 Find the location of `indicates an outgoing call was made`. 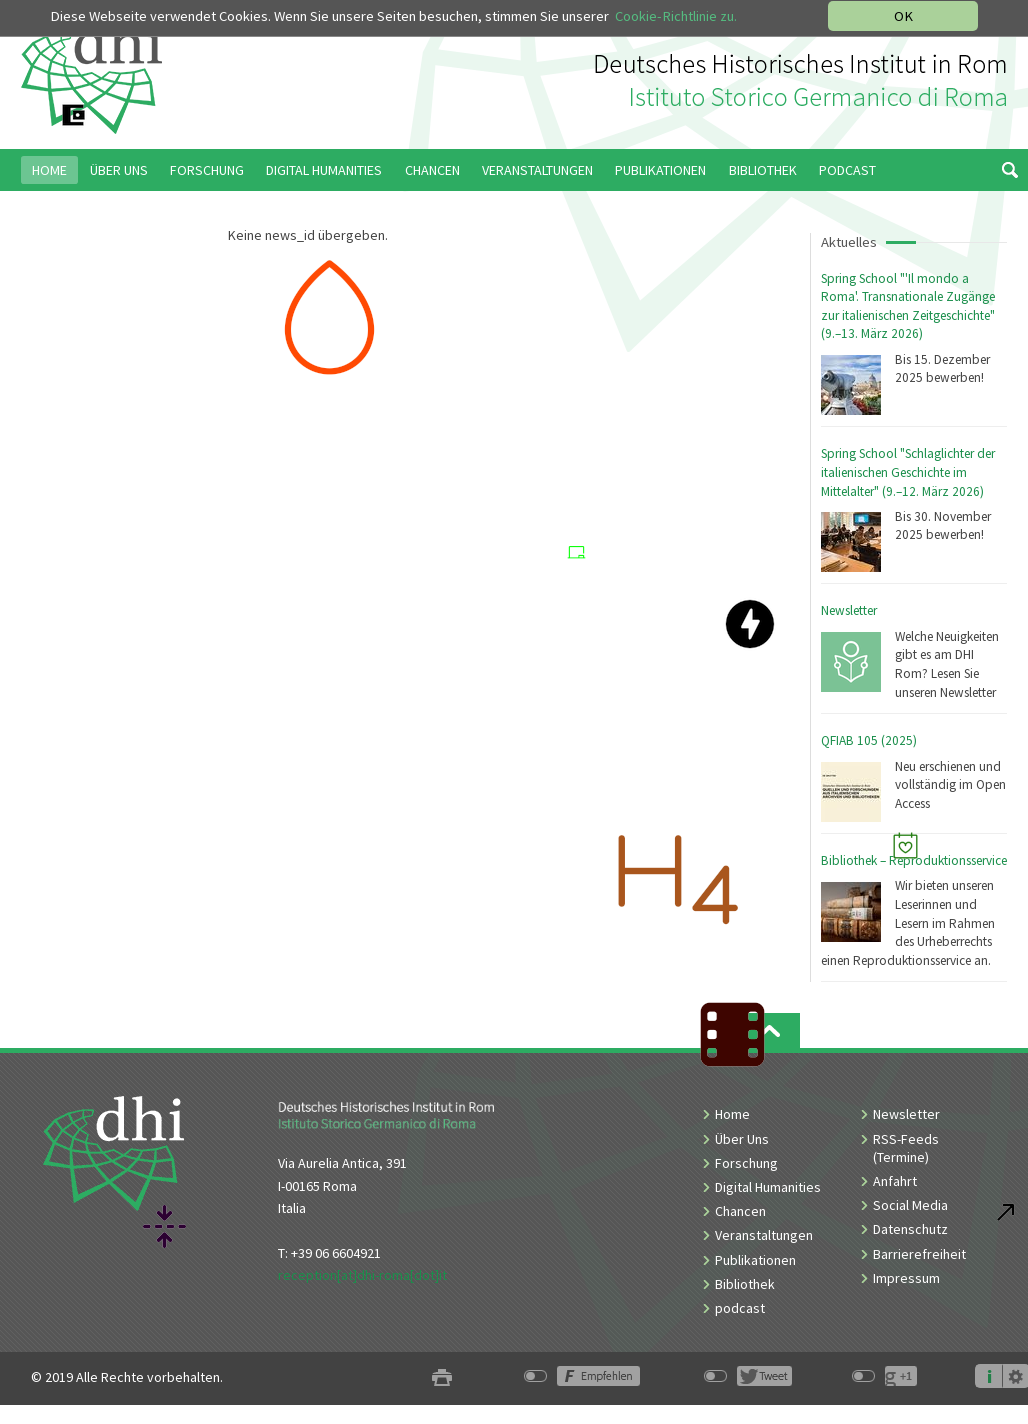

indicates an outgoing call was made is located at coordinates (1006, 1212).